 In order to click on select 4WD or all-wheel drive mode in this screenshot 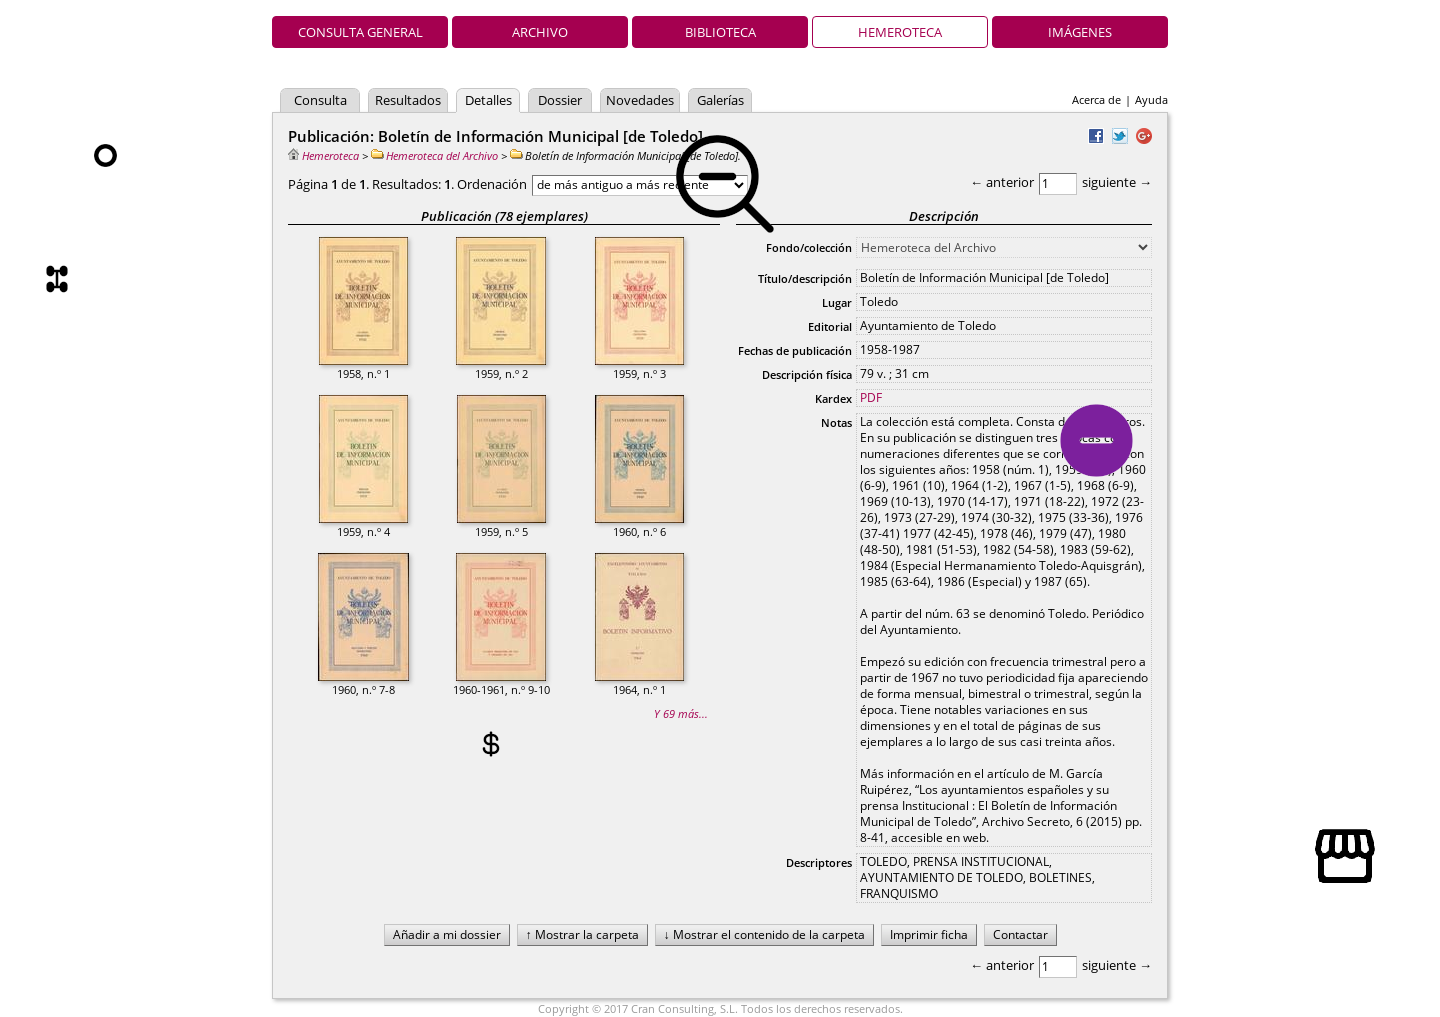, I will do `click(57, 279)`.